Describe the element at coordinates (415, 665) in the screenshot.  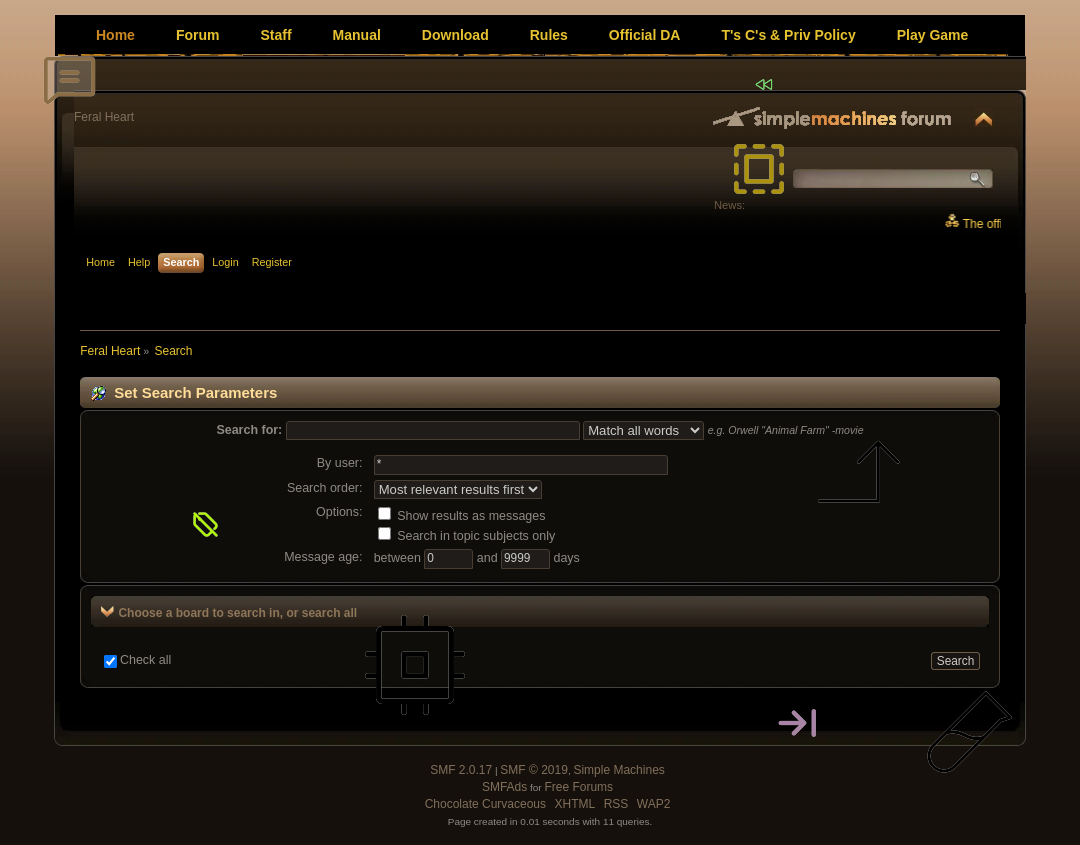
I see `view system processor information` at that location.